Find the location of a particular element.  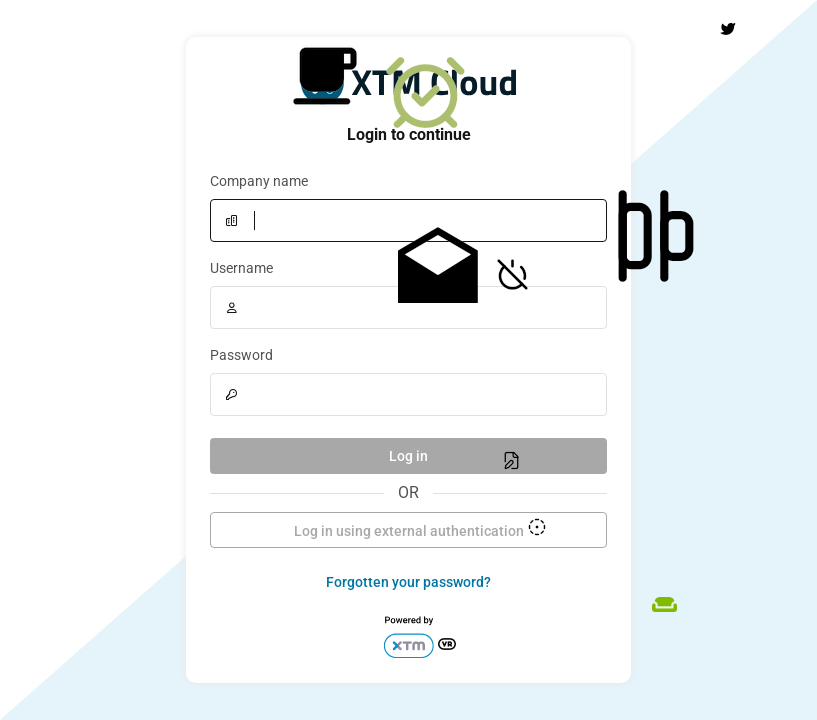

access virtual reality mode or settings is located at coordinates (447, 644).